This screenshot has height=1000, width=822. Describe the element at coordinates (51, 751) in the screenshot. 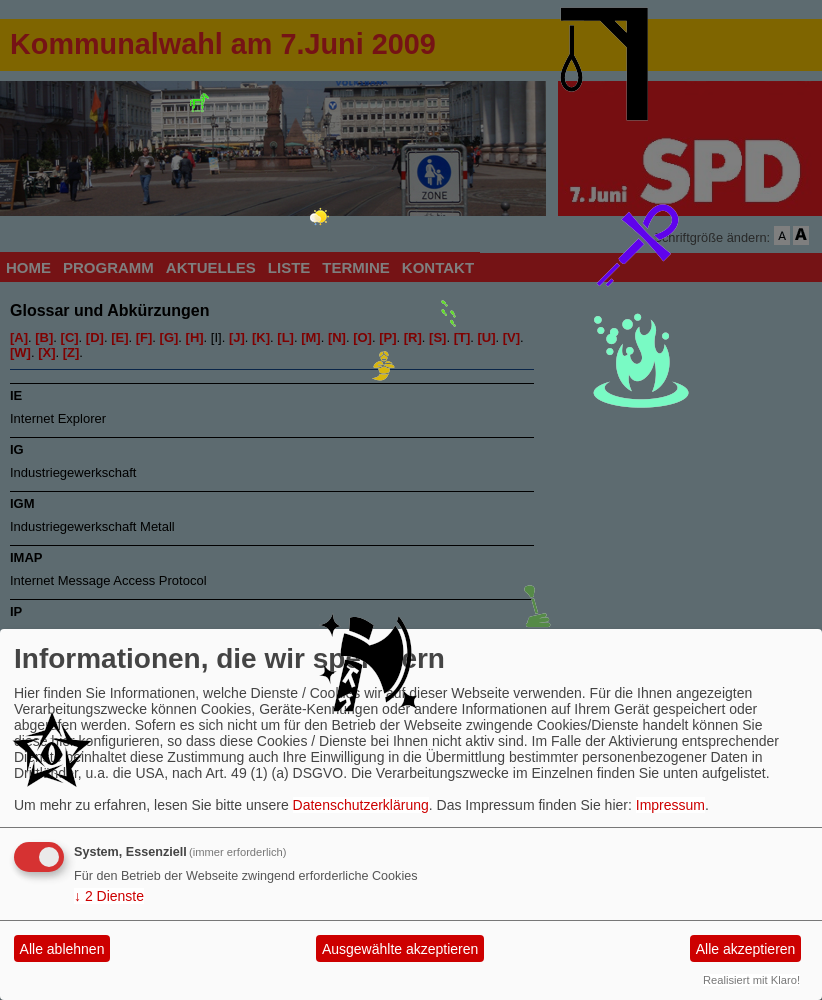

I see `indicates a cursed or corrupted item status` at that location.